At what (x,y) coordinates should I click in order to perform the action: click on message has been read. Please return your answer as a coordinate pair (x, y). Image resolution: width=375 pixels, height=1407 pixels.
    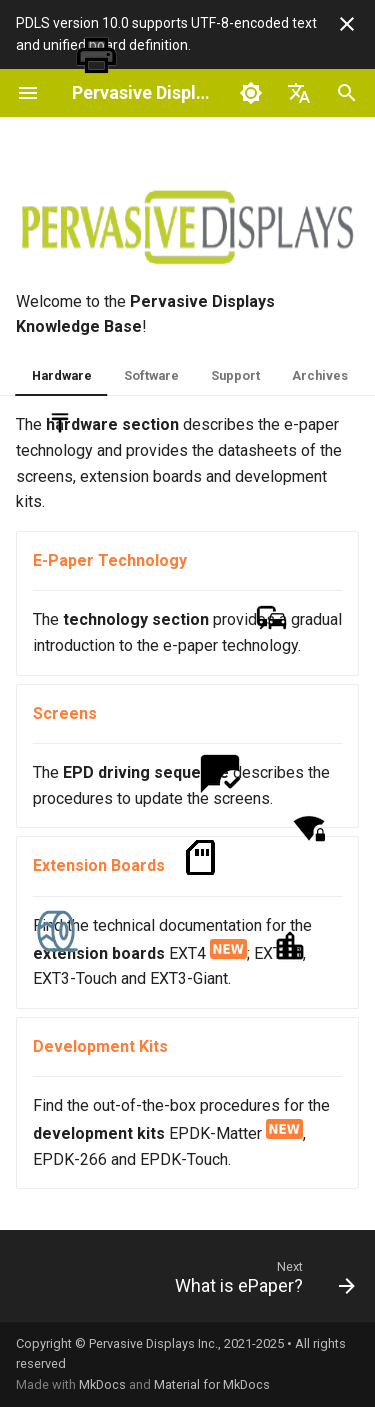
    Looking at the image, I should click on (220, 774).